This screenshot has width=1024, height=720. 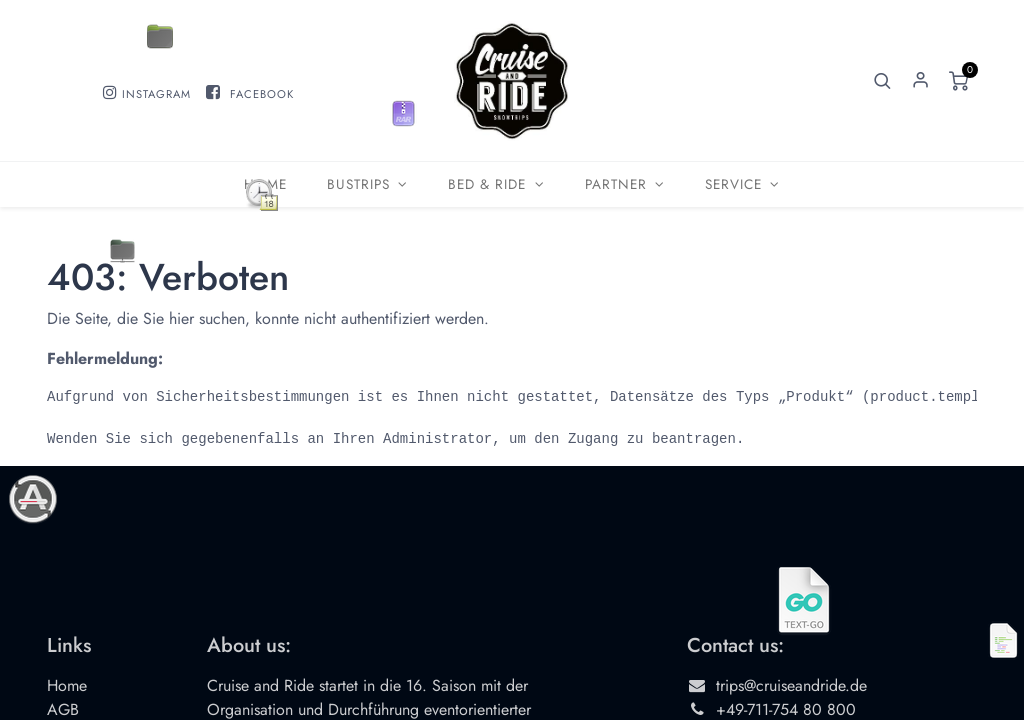 I want to click on access a remote or network folder, so click(x=122, y=250).